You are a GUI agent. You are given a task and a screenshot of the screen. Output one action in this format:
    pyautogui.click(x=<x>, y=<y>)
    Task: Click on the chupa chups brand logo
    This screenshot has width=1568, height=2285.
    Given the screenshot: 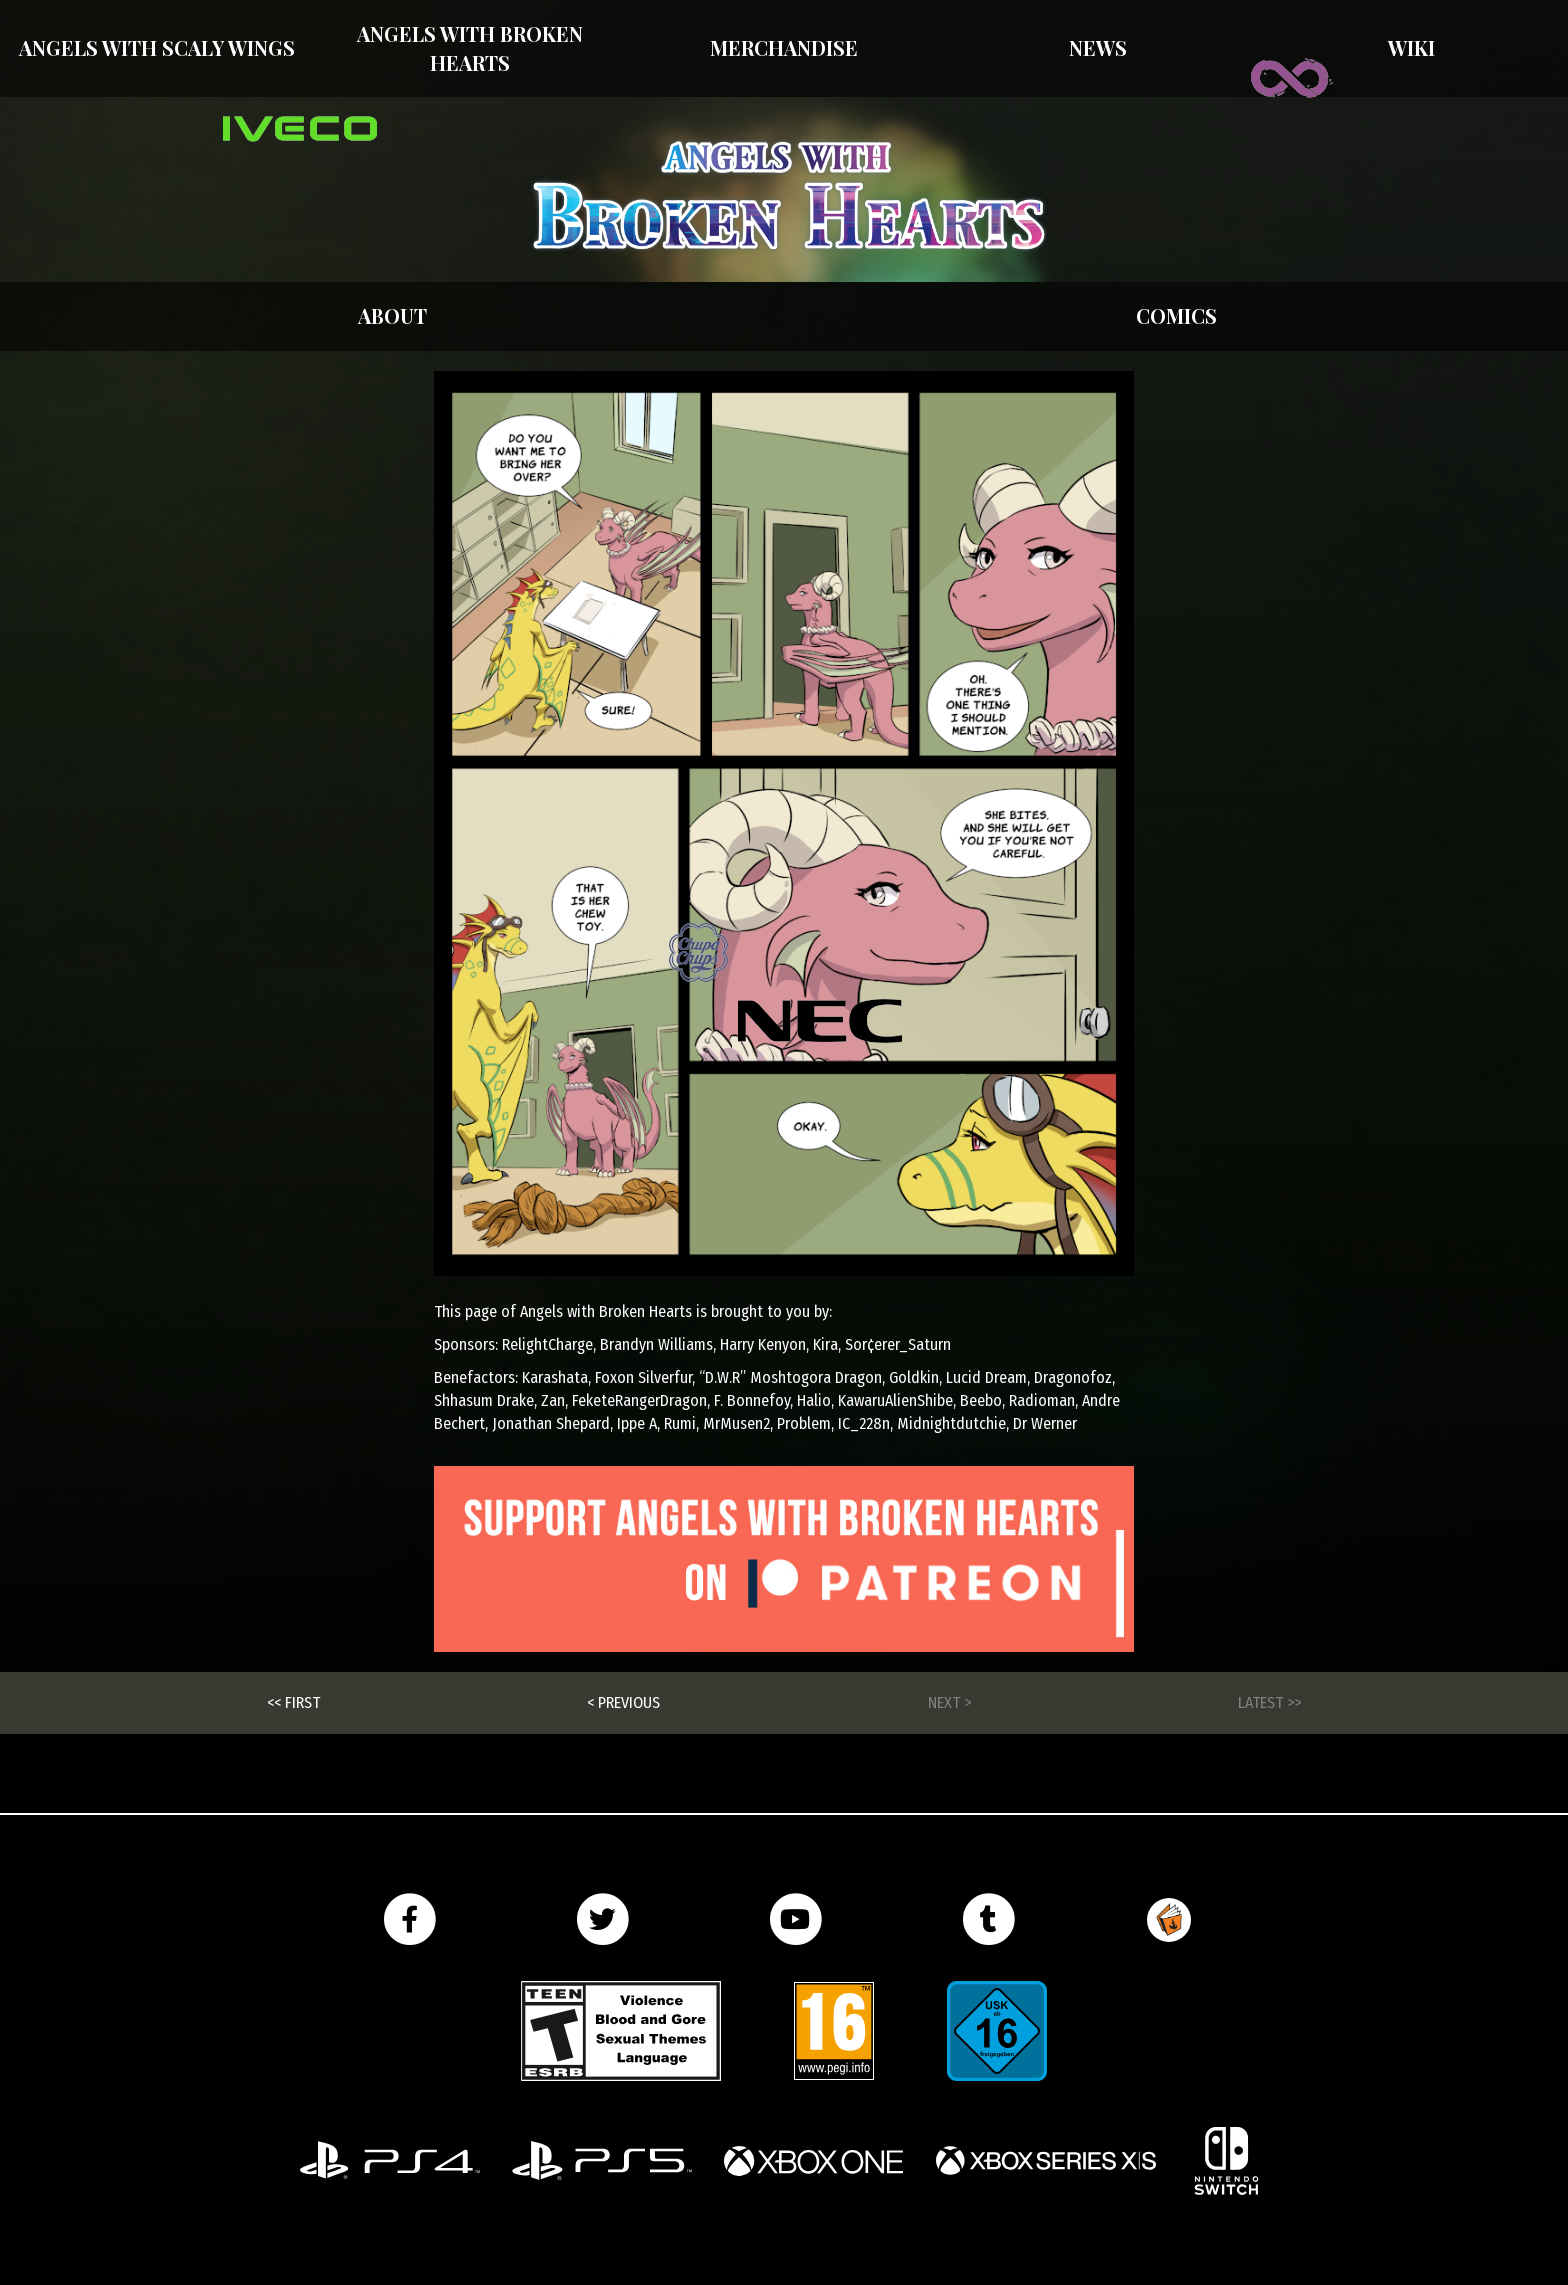 What is the action you would take?
    pyautogui.click(x=698, y=952)
    